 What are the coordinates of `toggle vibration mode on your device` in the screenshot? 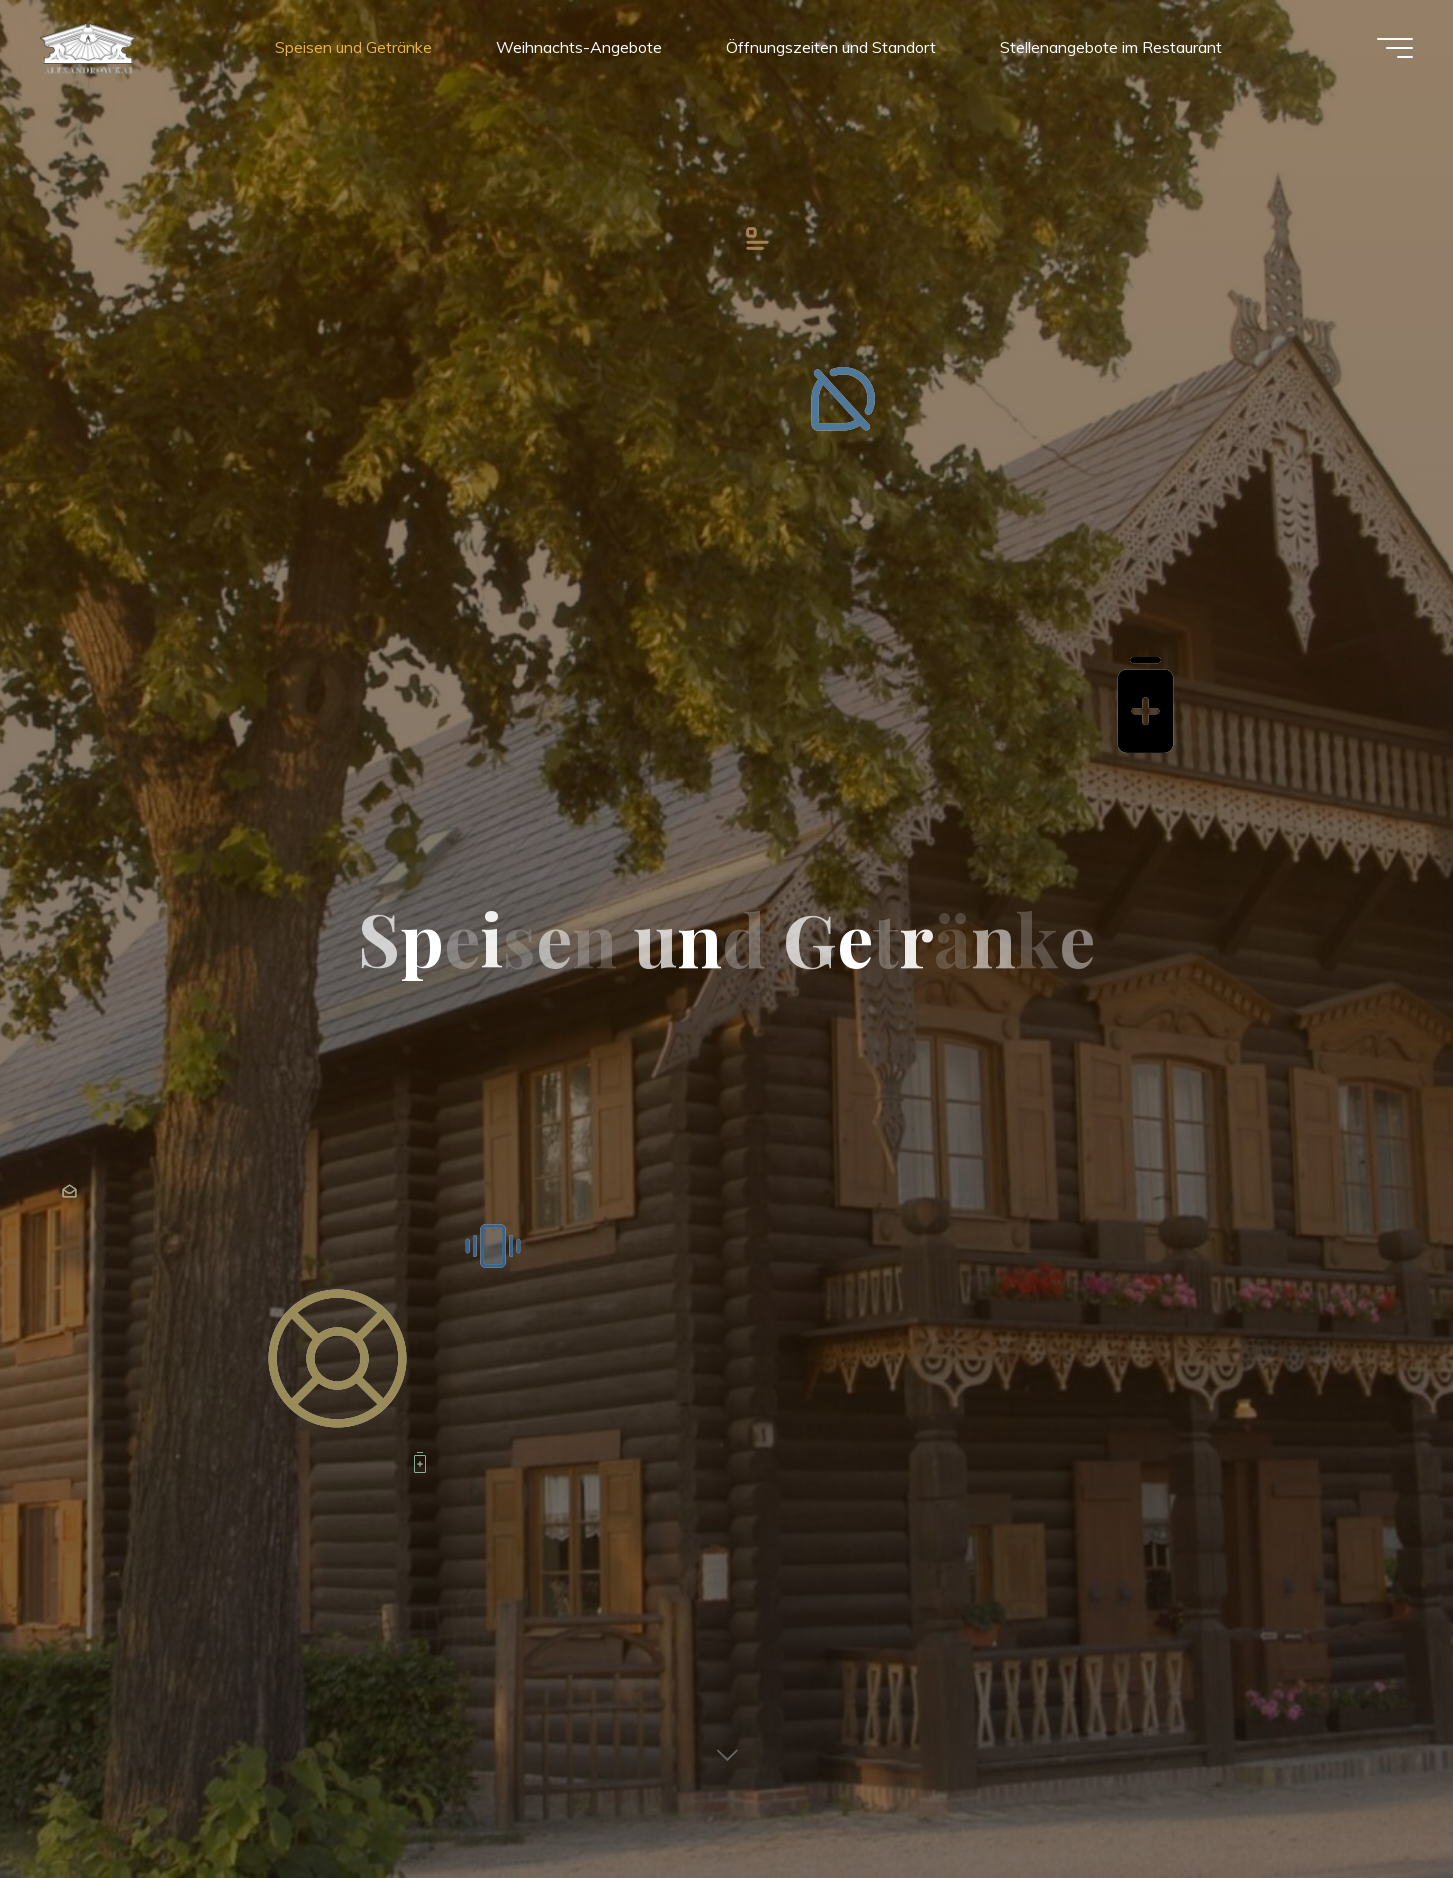 It's located at (493, 1246).